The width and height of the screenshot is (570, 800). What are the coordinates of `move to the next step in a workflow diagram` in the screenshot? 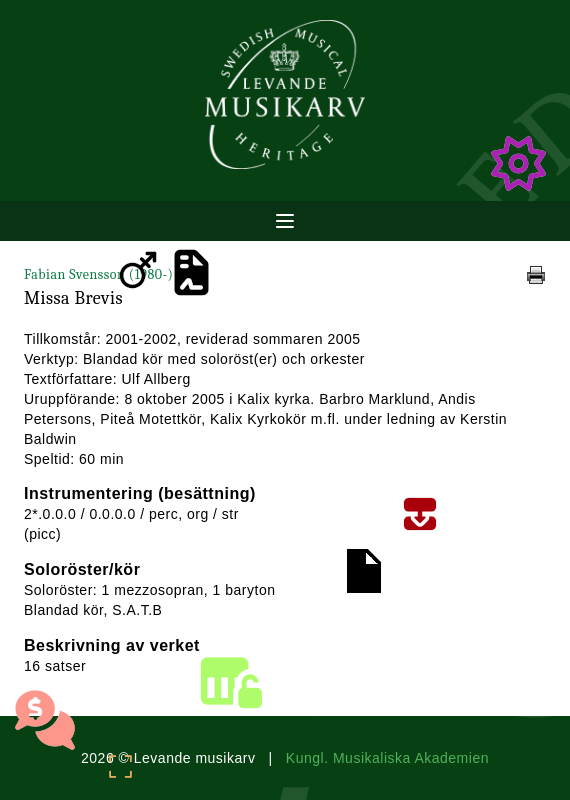 It's located at (420, 514).